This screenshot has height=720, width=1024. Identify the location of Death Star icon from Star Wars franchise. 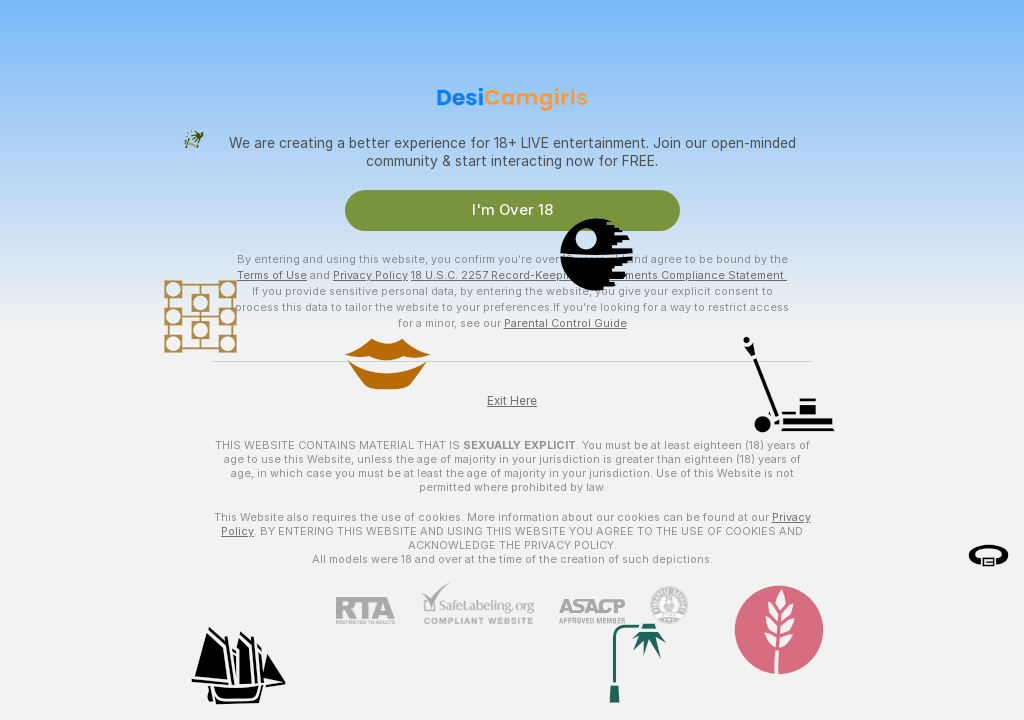
(596, 254).